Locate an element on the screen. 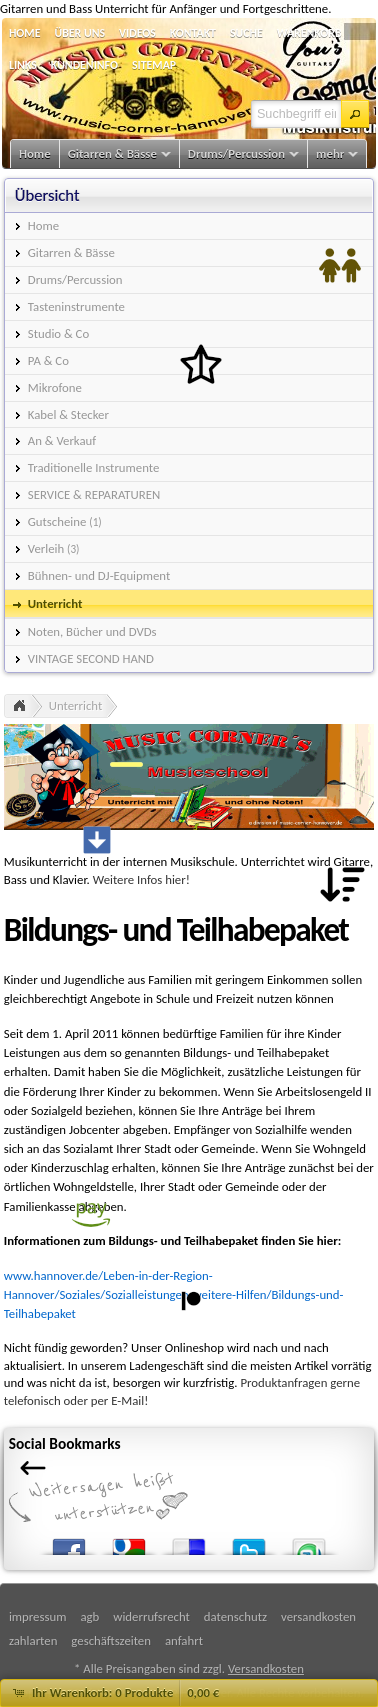 This screenshot has width=378, height=1707. download file or content is located at coordinates (97, 840).